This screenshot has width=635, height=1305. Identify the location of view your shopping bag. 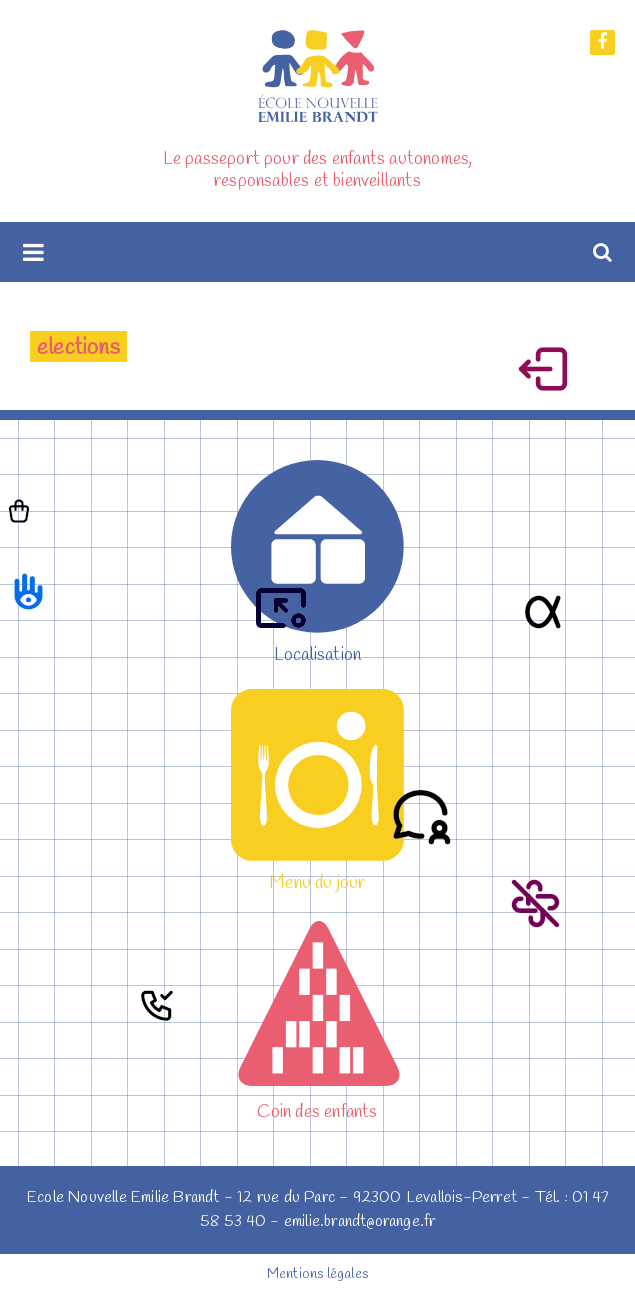
(19, 511).